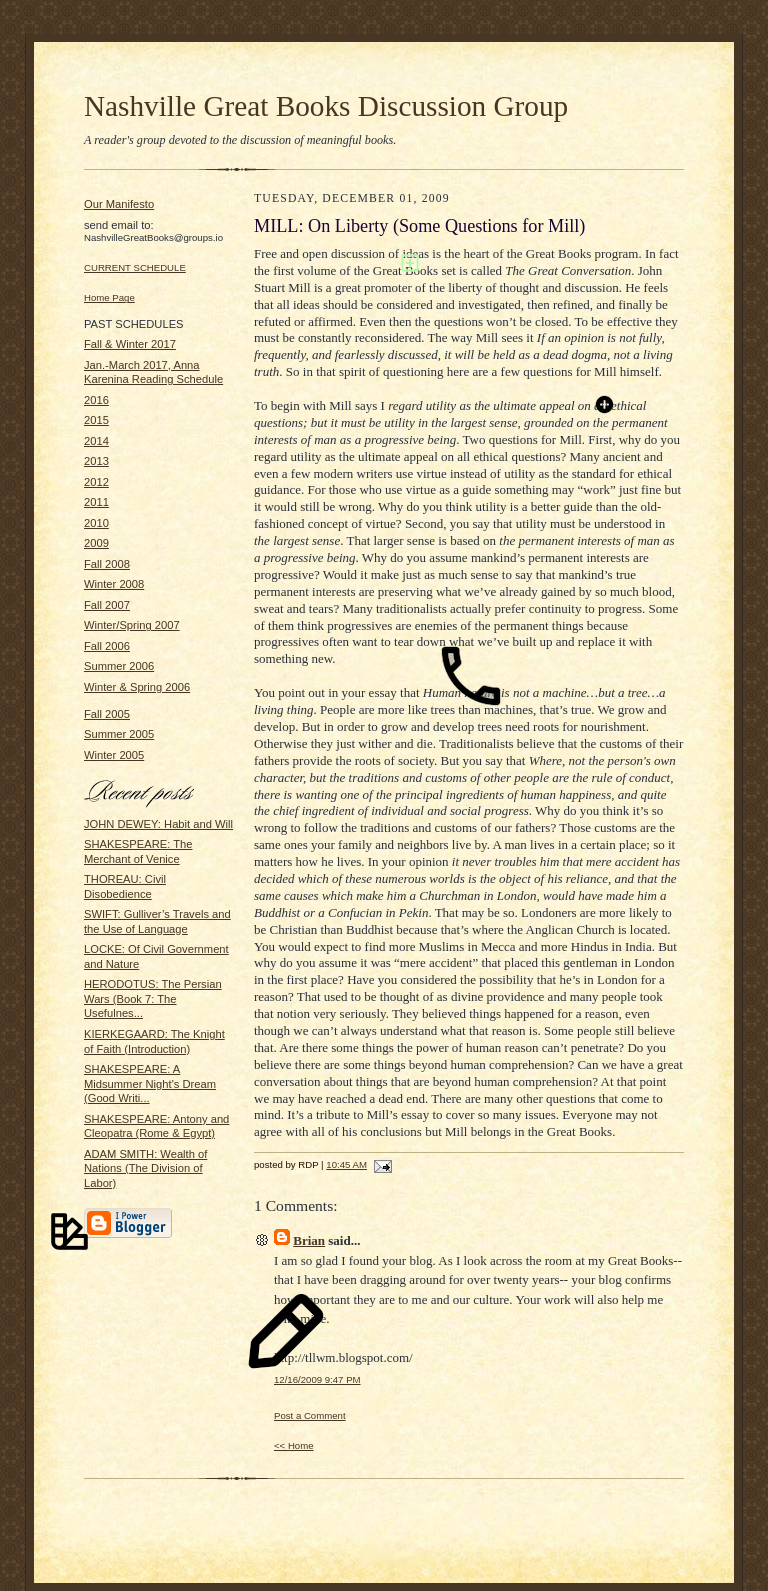 The image size is (768, 1591). What do you see at coordinates (604, 404) in the screenshot?
I see `add a new item` at bounding box center [604, 404].